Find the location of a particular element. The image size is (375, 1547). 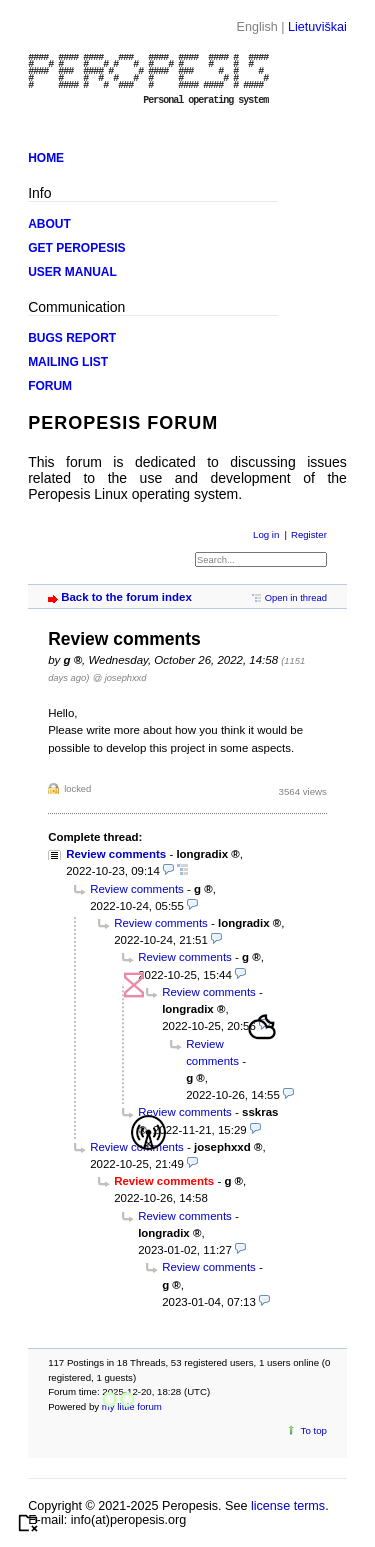

open the Overcast podcast app is located at coordinates (148, 1132).